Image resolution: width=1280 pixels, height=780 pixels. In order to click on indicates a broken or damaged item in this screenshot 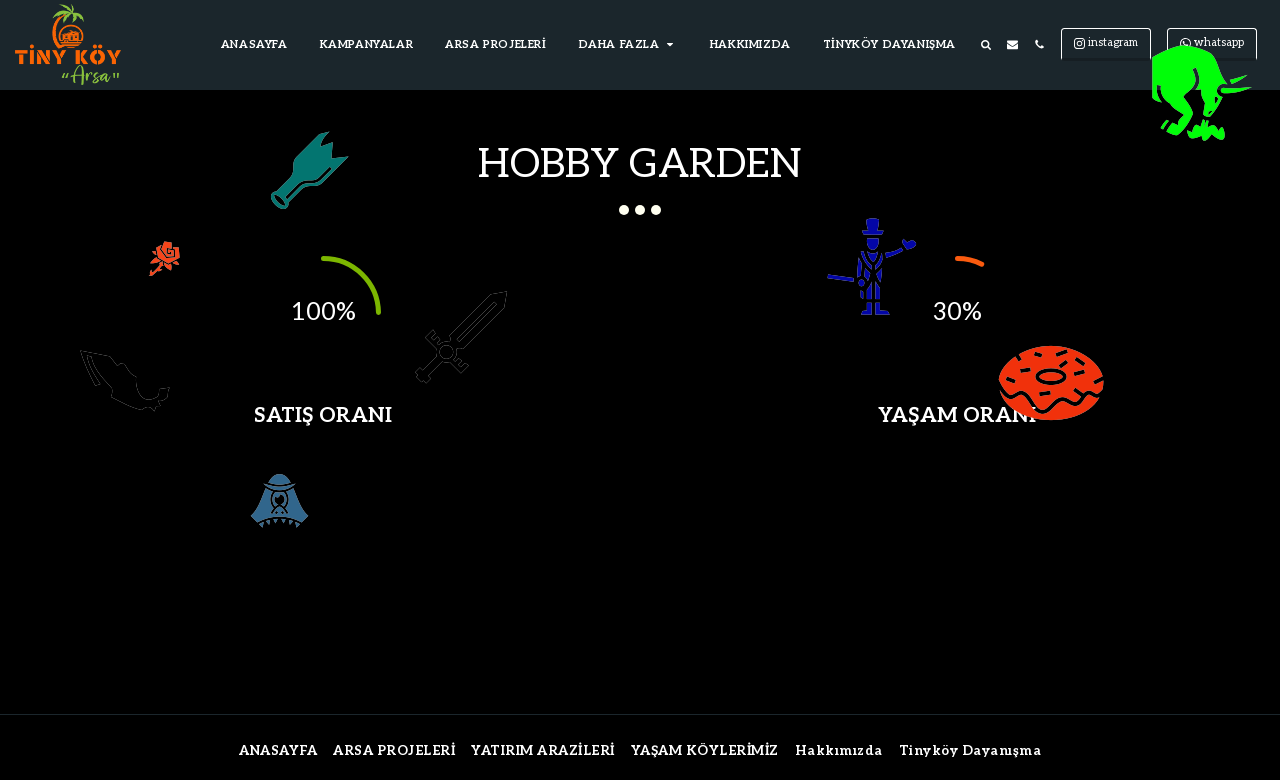, I will do `click(309, 171)`.